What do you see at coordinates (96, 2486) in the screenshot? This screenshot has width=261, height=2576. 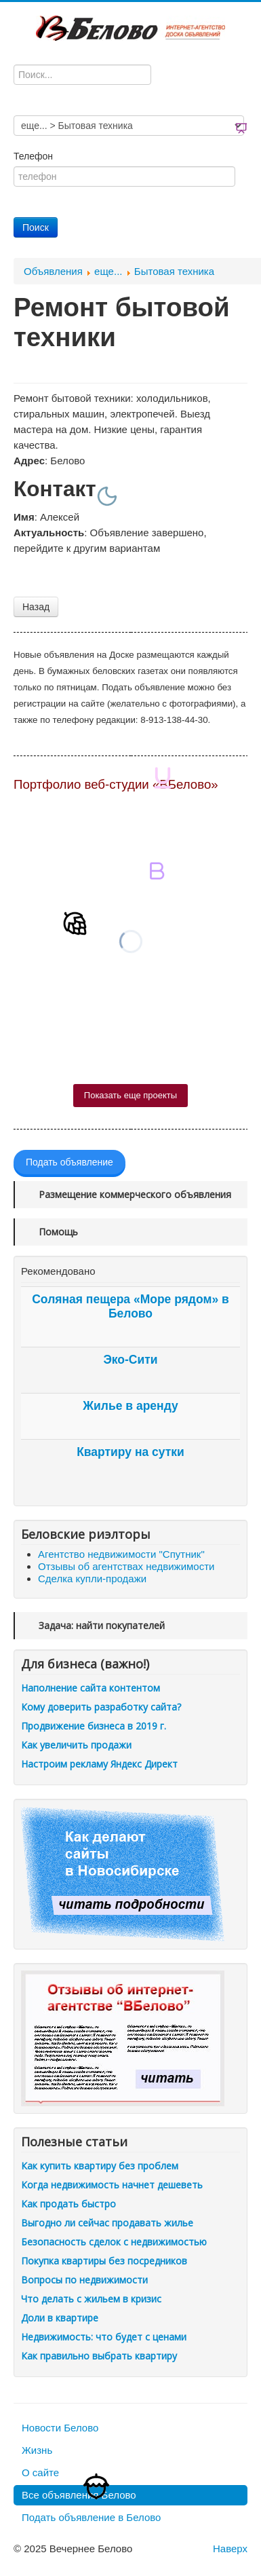 I see `access settings or configuration options` at bounding box center [96, 2486].